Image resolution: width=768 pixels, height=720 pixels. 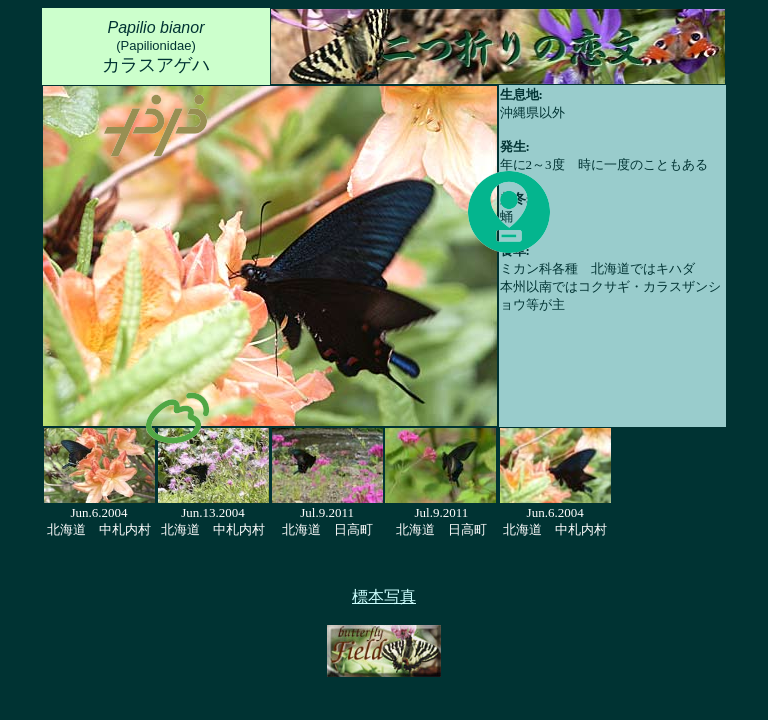 I want to click on PaddlePaddle deep learning framework logo, so click(x=155, y=125).